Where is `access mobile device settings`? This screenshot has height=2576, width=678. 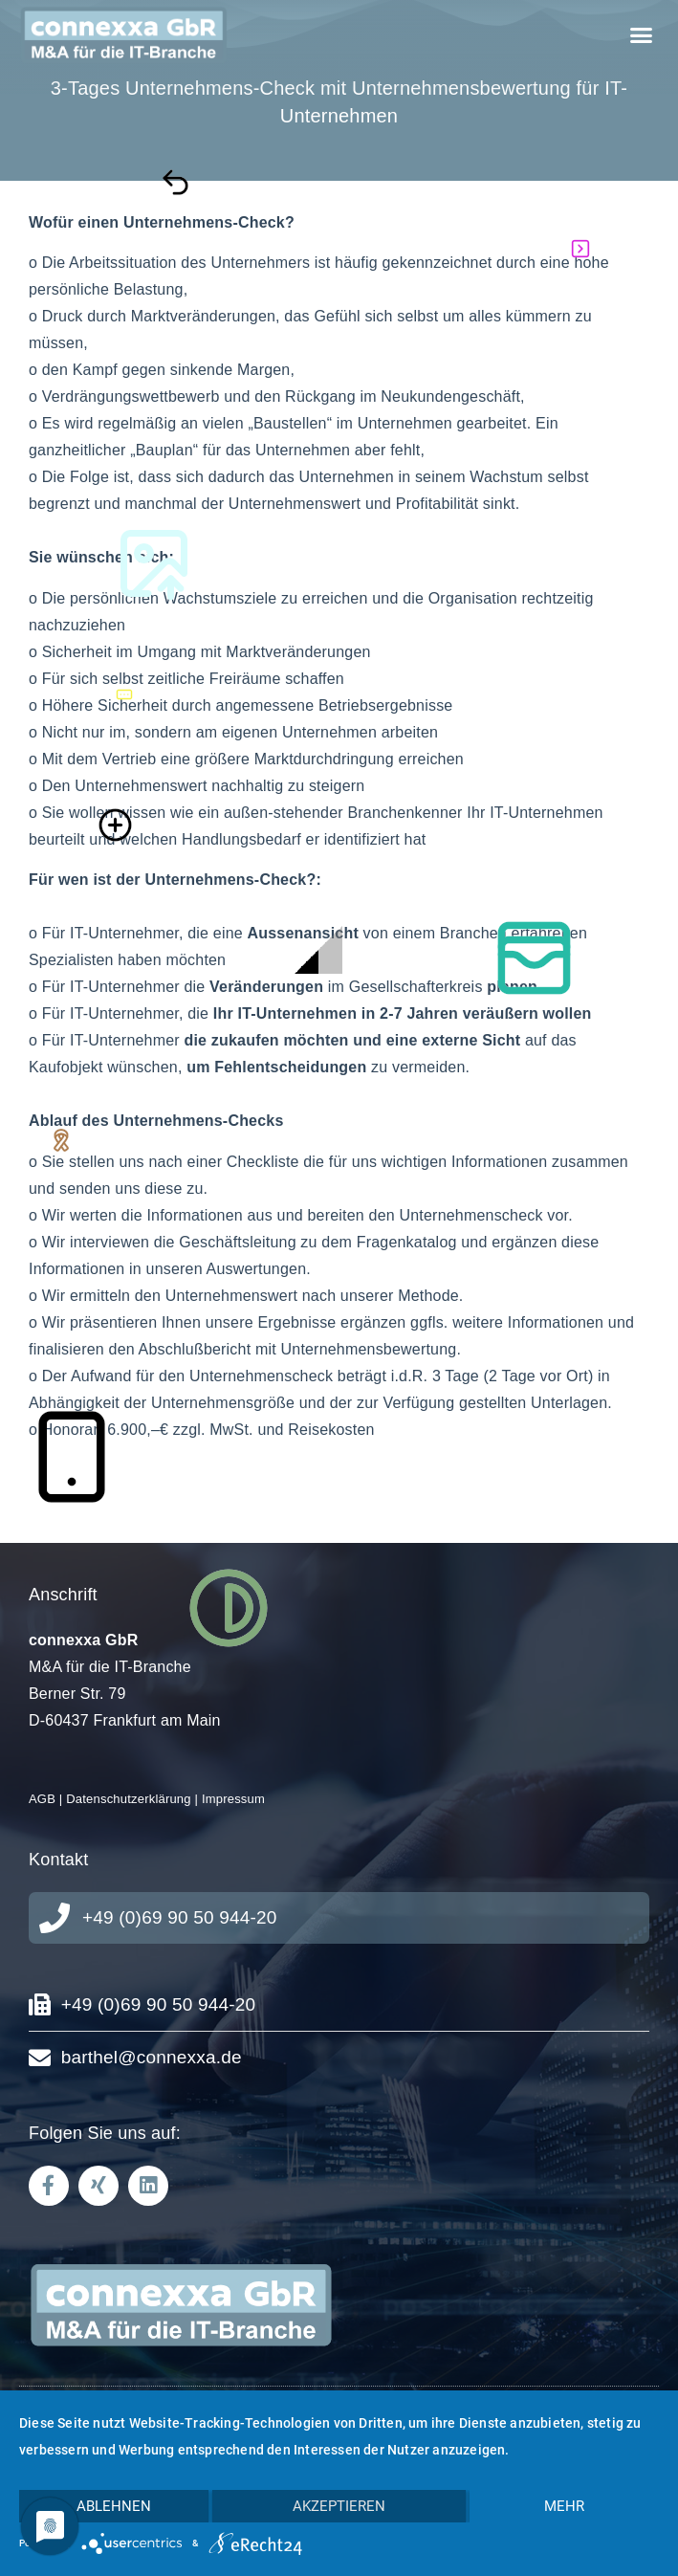
access mobile device settings is located at coordinates (72, 1457).